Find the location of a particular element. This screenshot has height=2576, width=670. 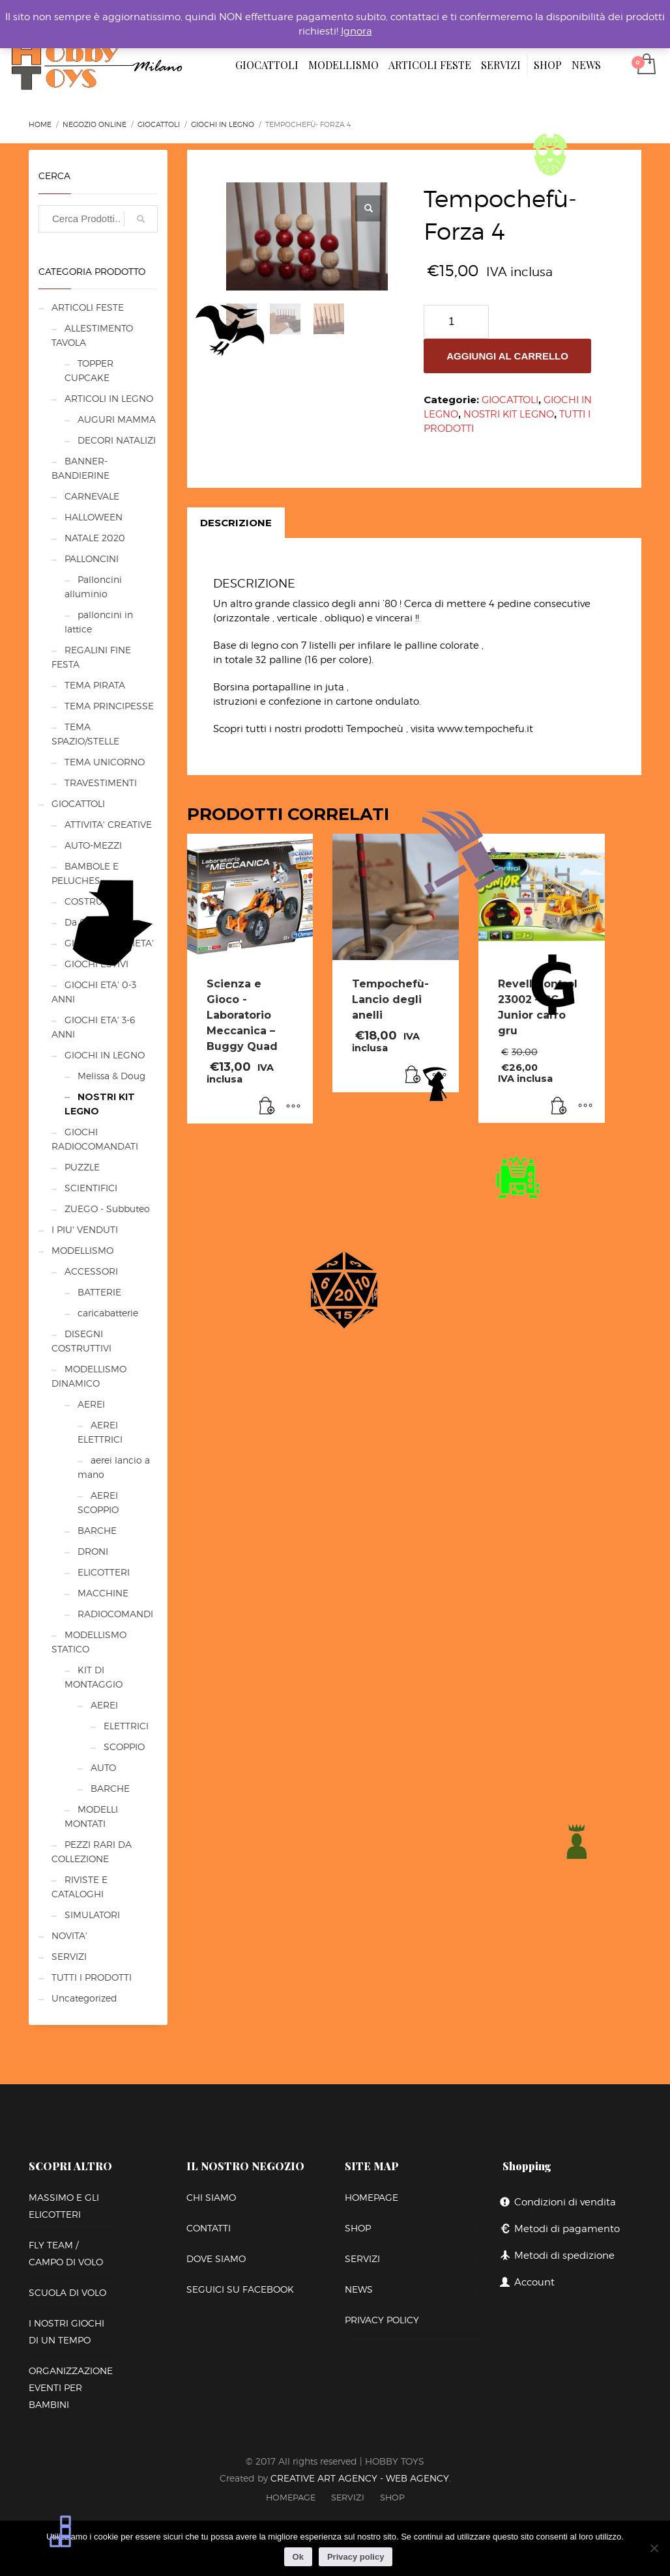

represents a tetris J-block piece is located at coordinates (60, 2531).